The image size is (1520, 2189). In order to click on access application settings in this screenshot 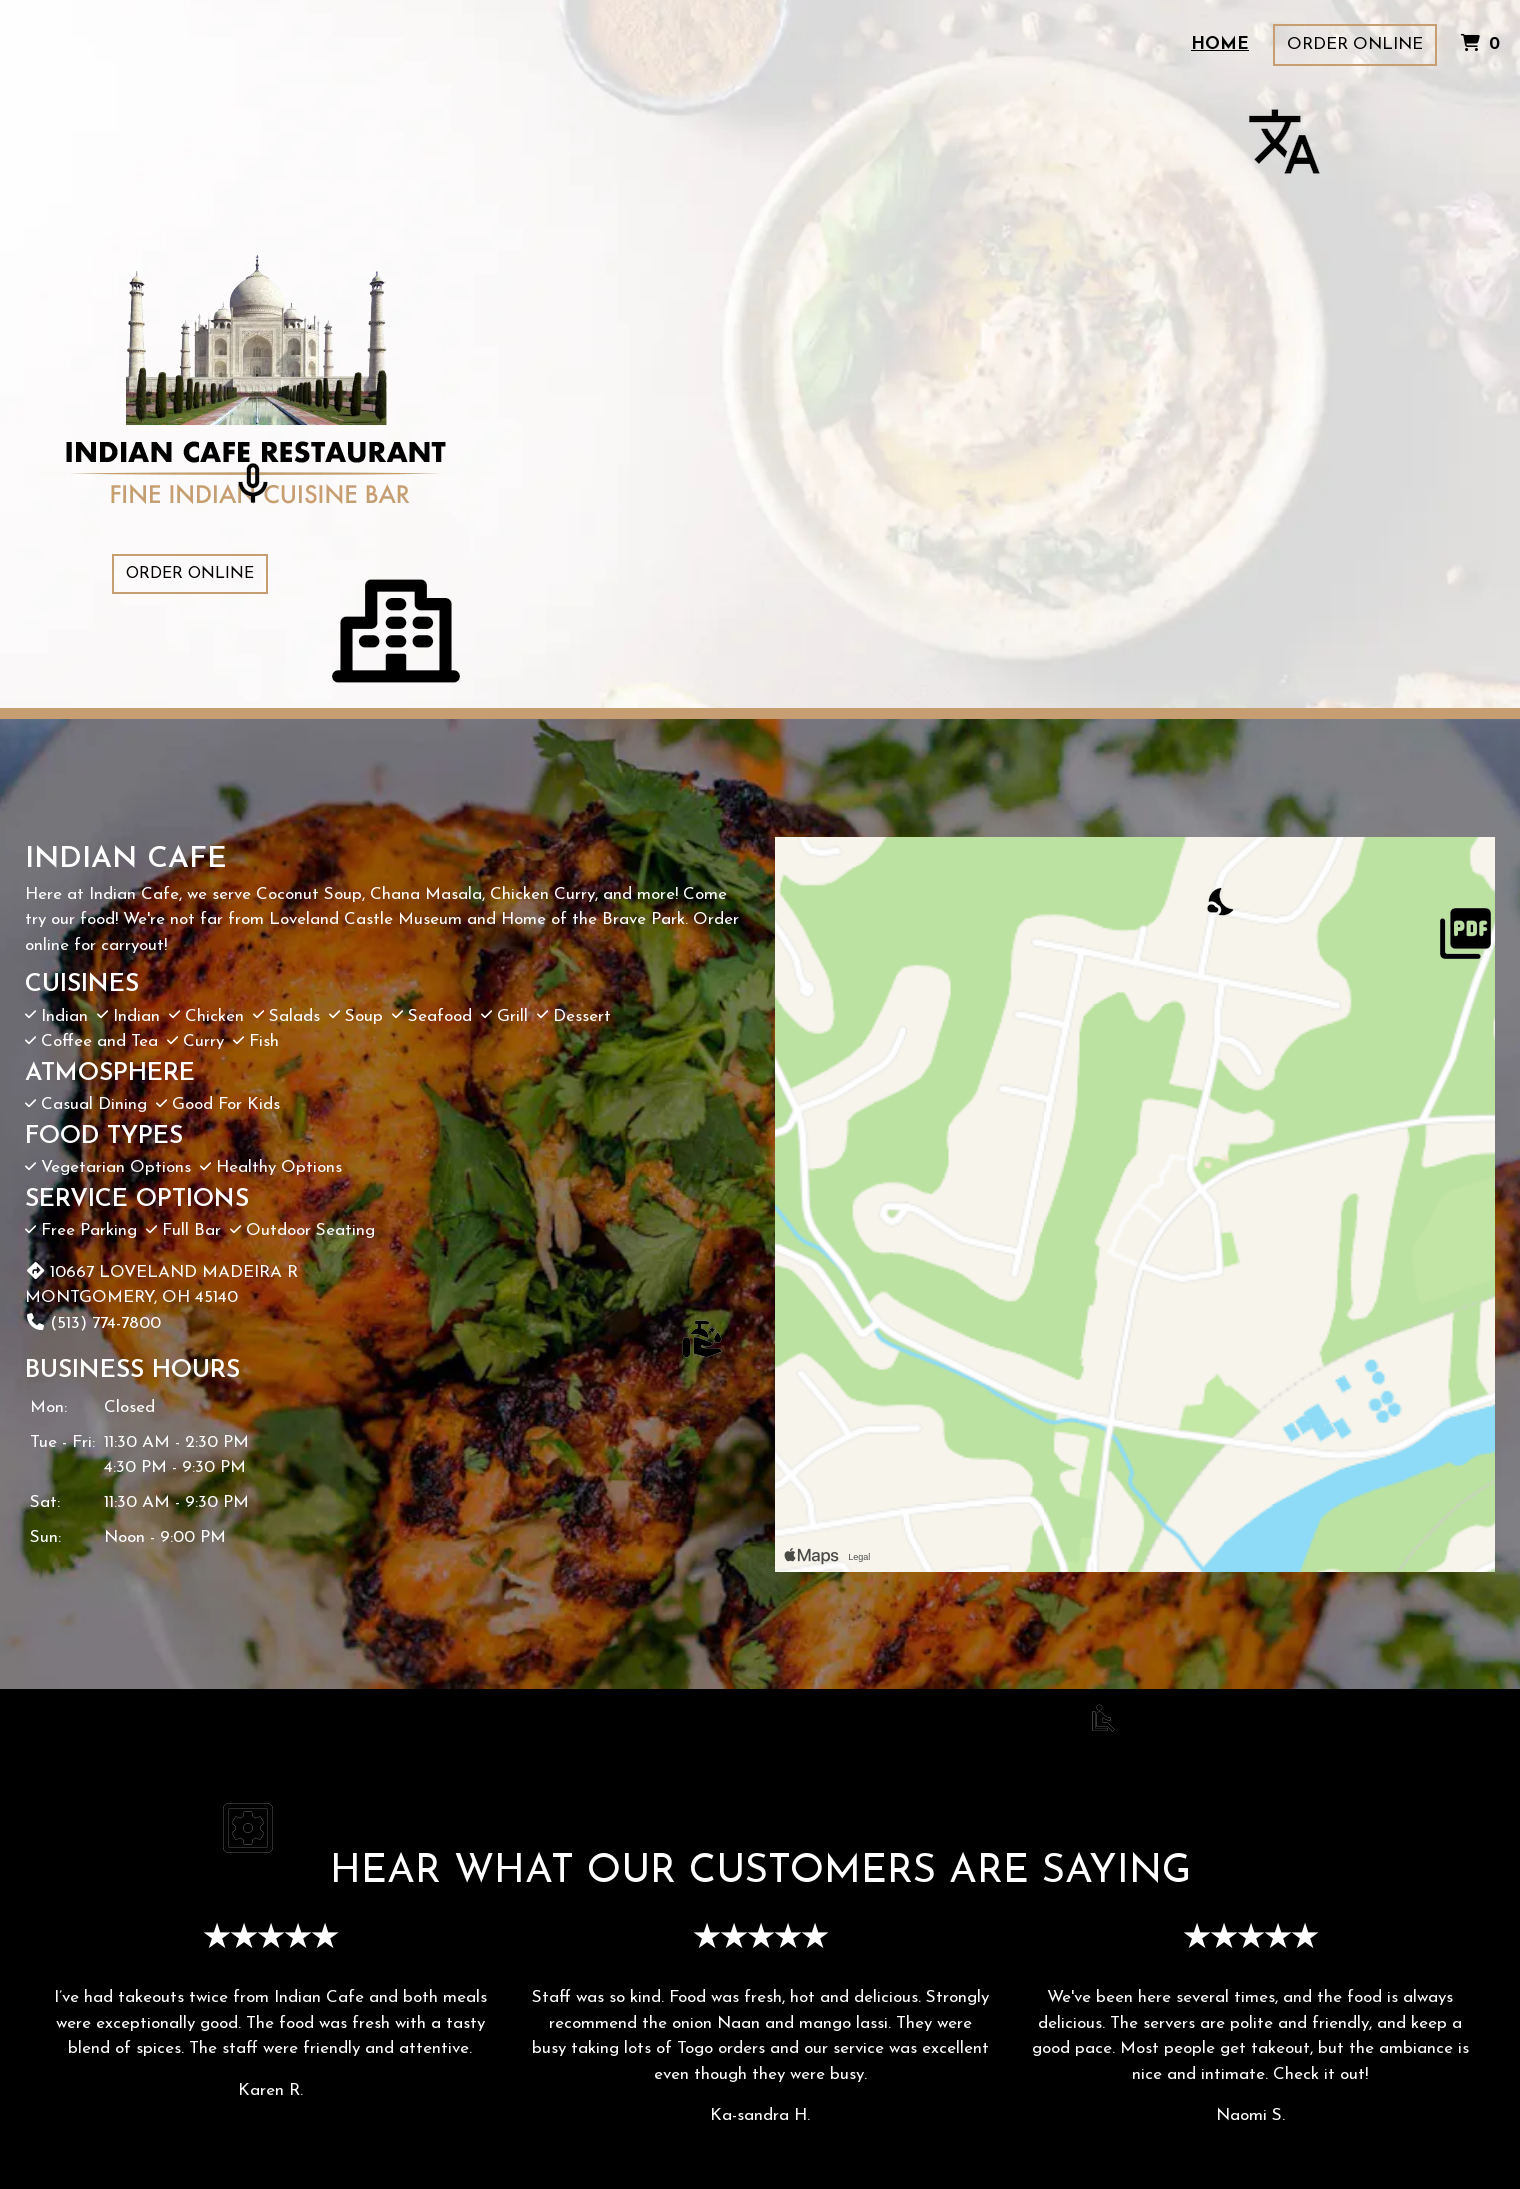, I will do `click(248, 1828)`.